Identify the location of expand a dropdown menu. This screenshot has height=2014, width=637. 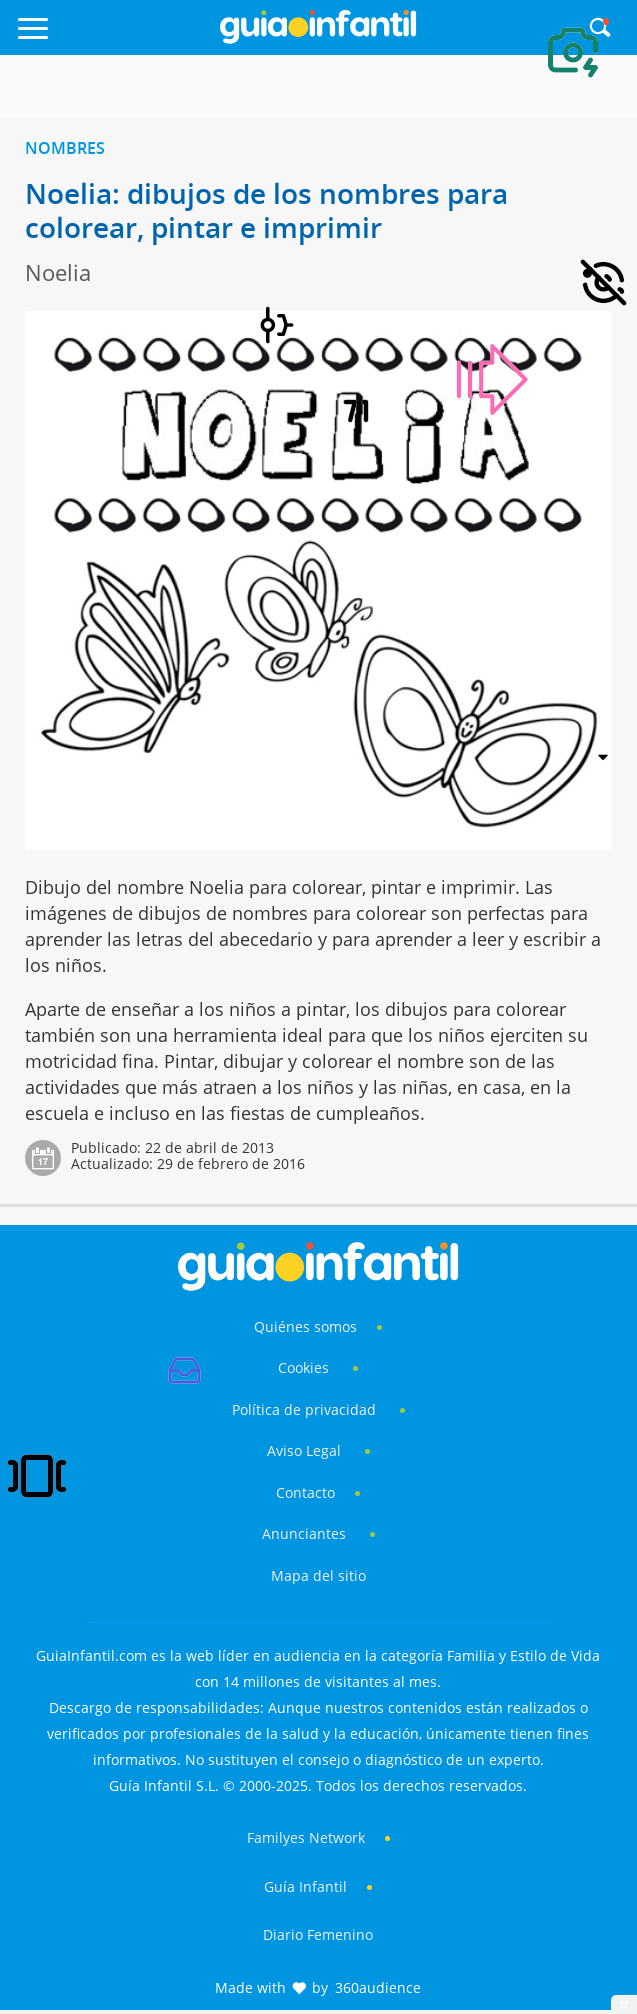
(603, 757).